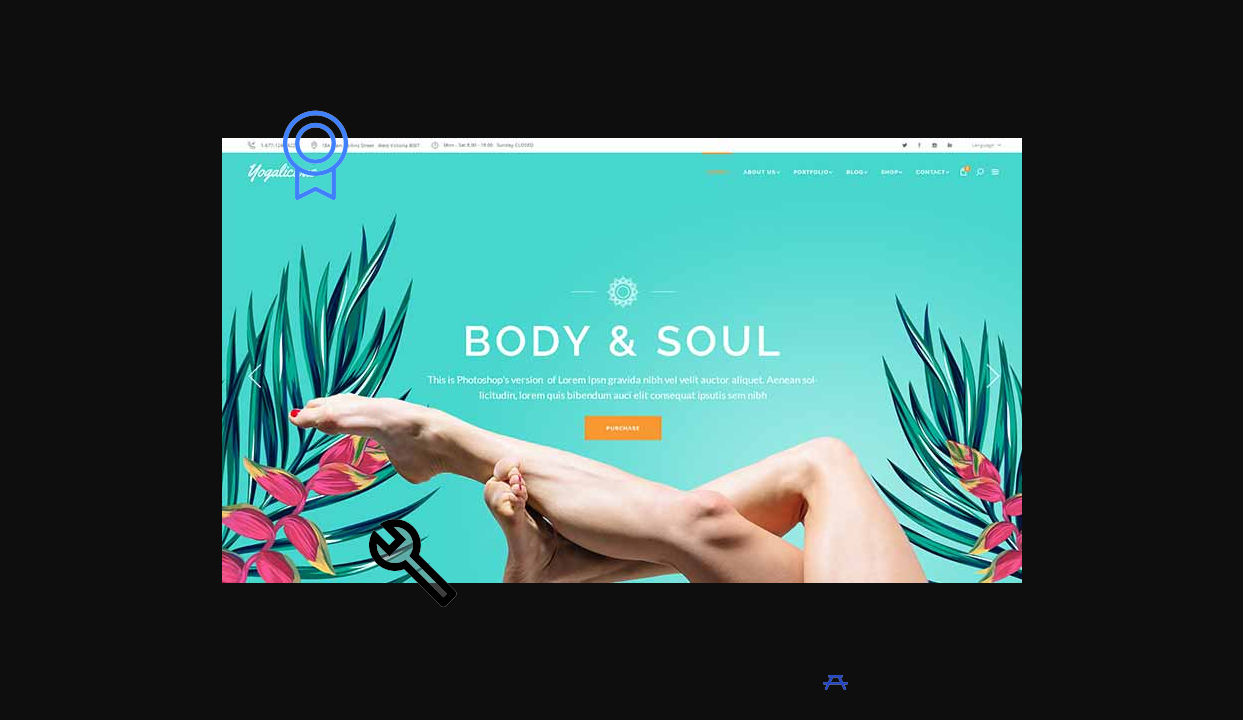 This screenshot has height=720, width=1243. I want to click on find nearby picnic areas, so click(835, 682).